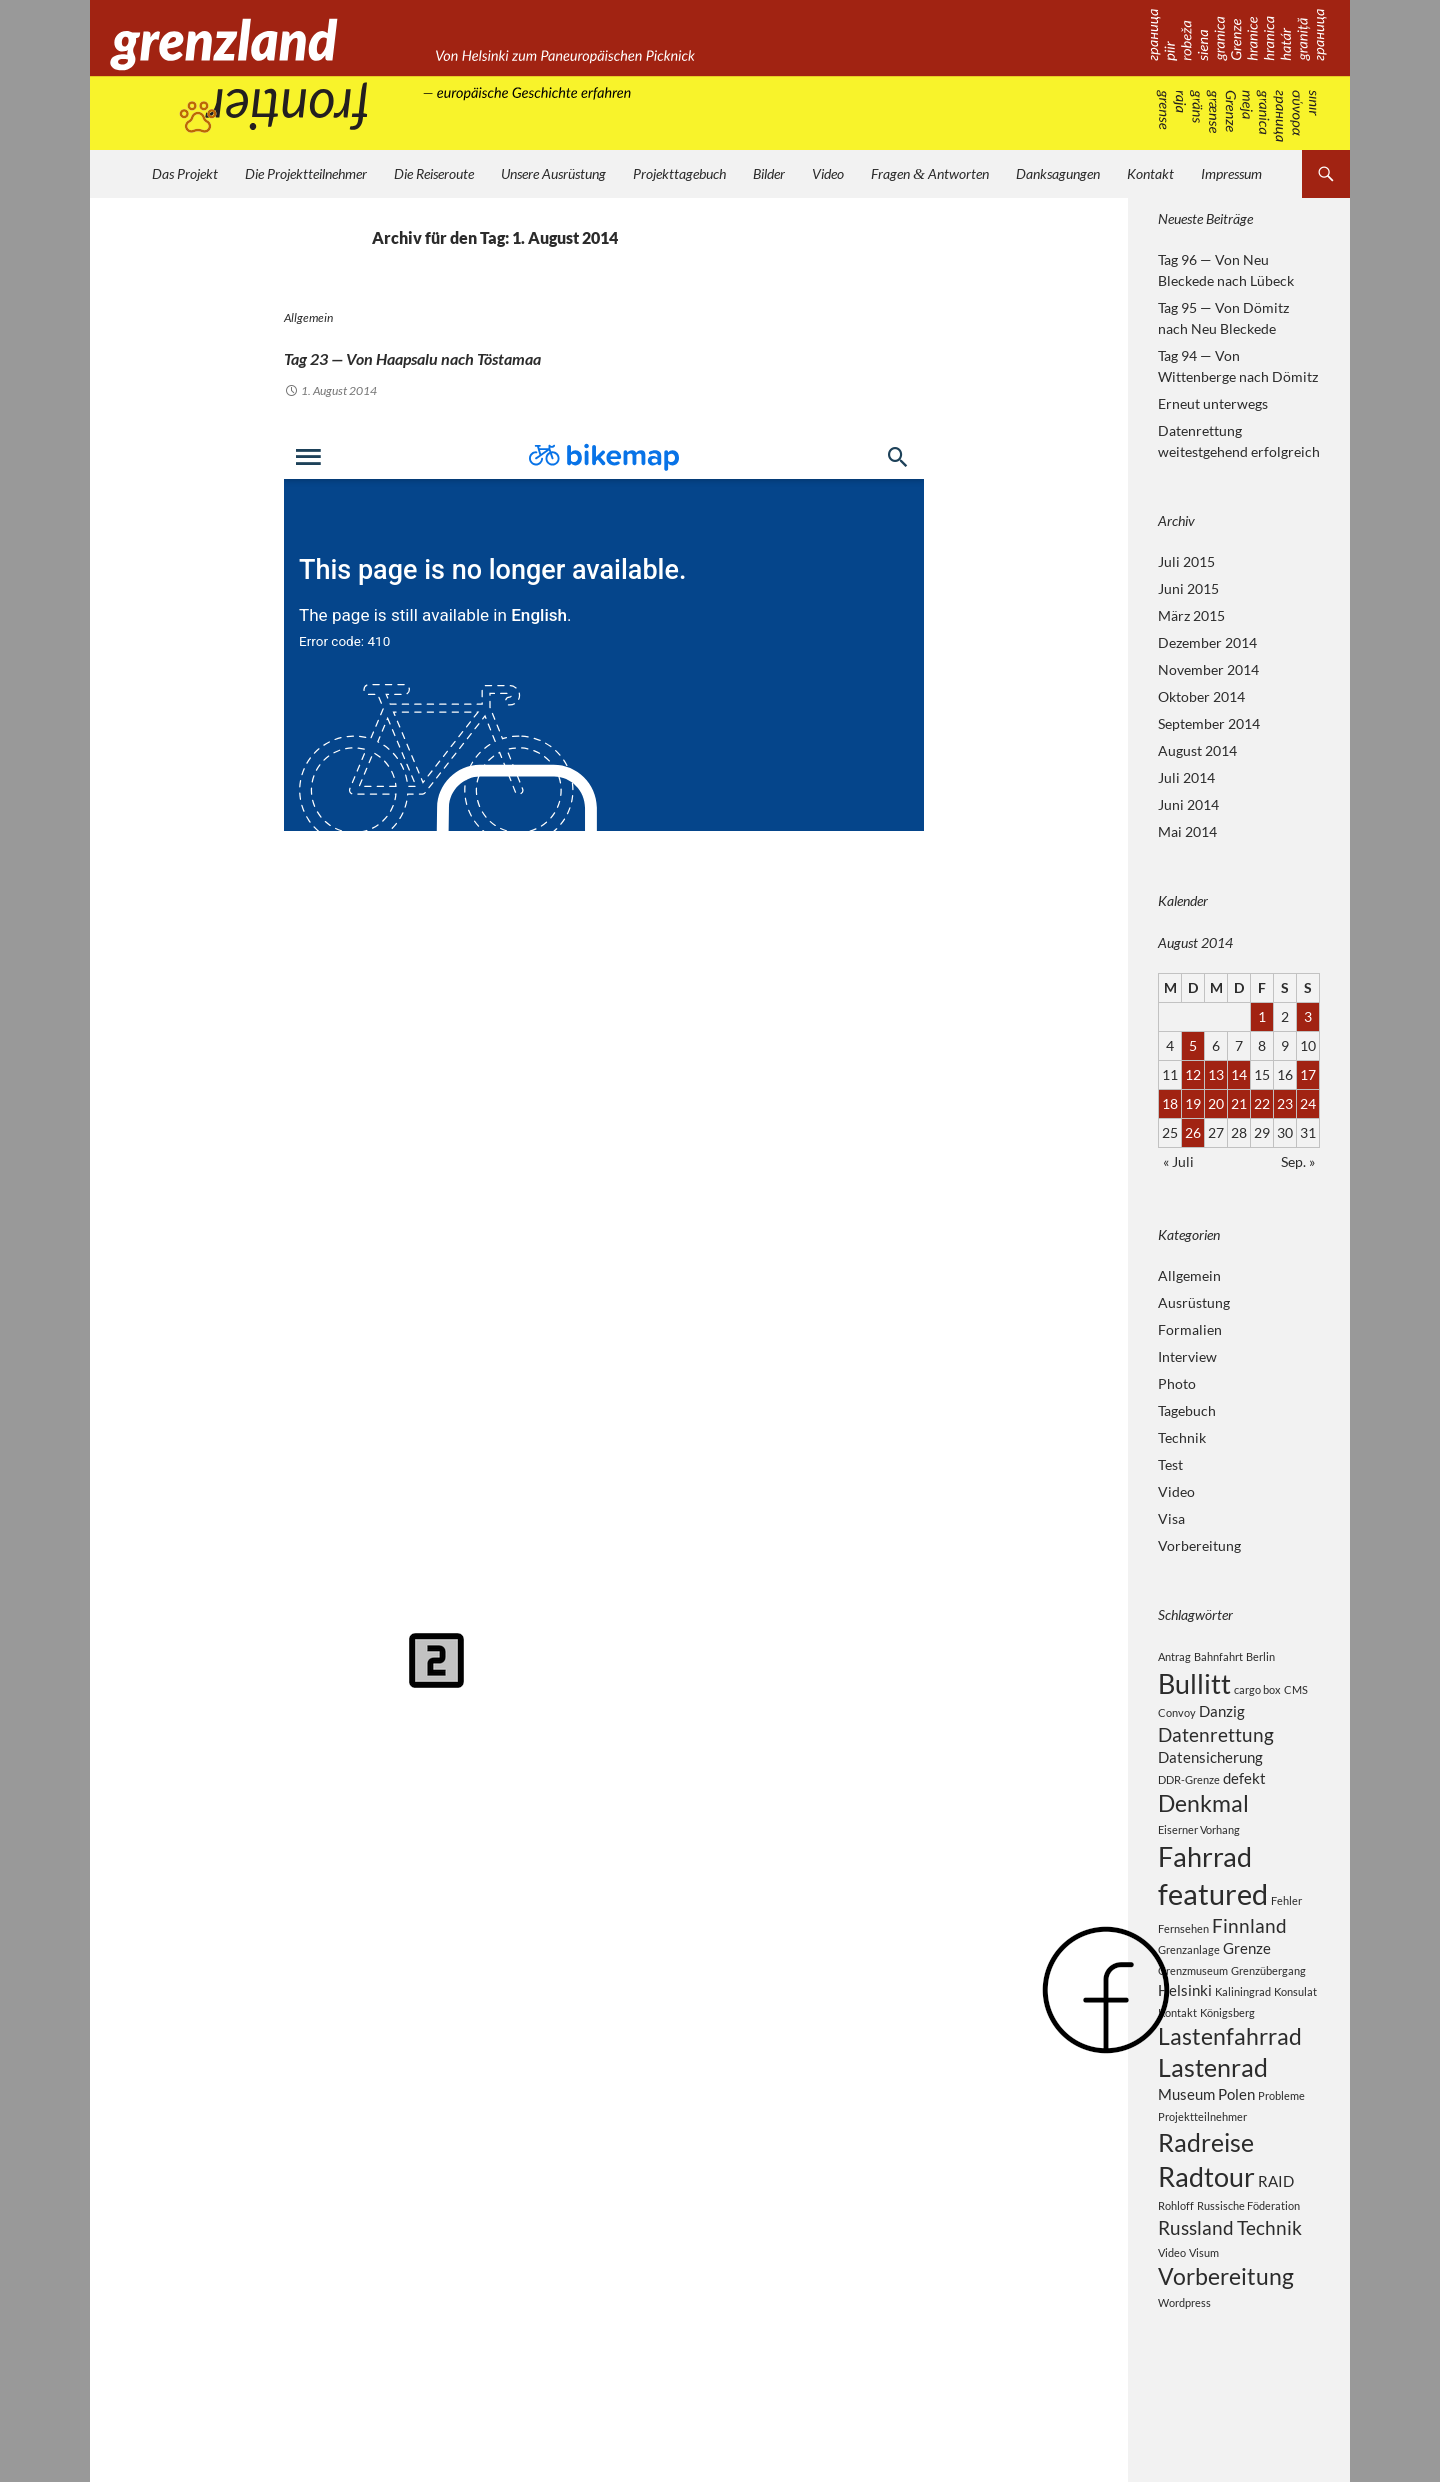 The height and width of the screenshot is (2482, 1440). I want to click on access pet-related features or settings, so click(198, 117).